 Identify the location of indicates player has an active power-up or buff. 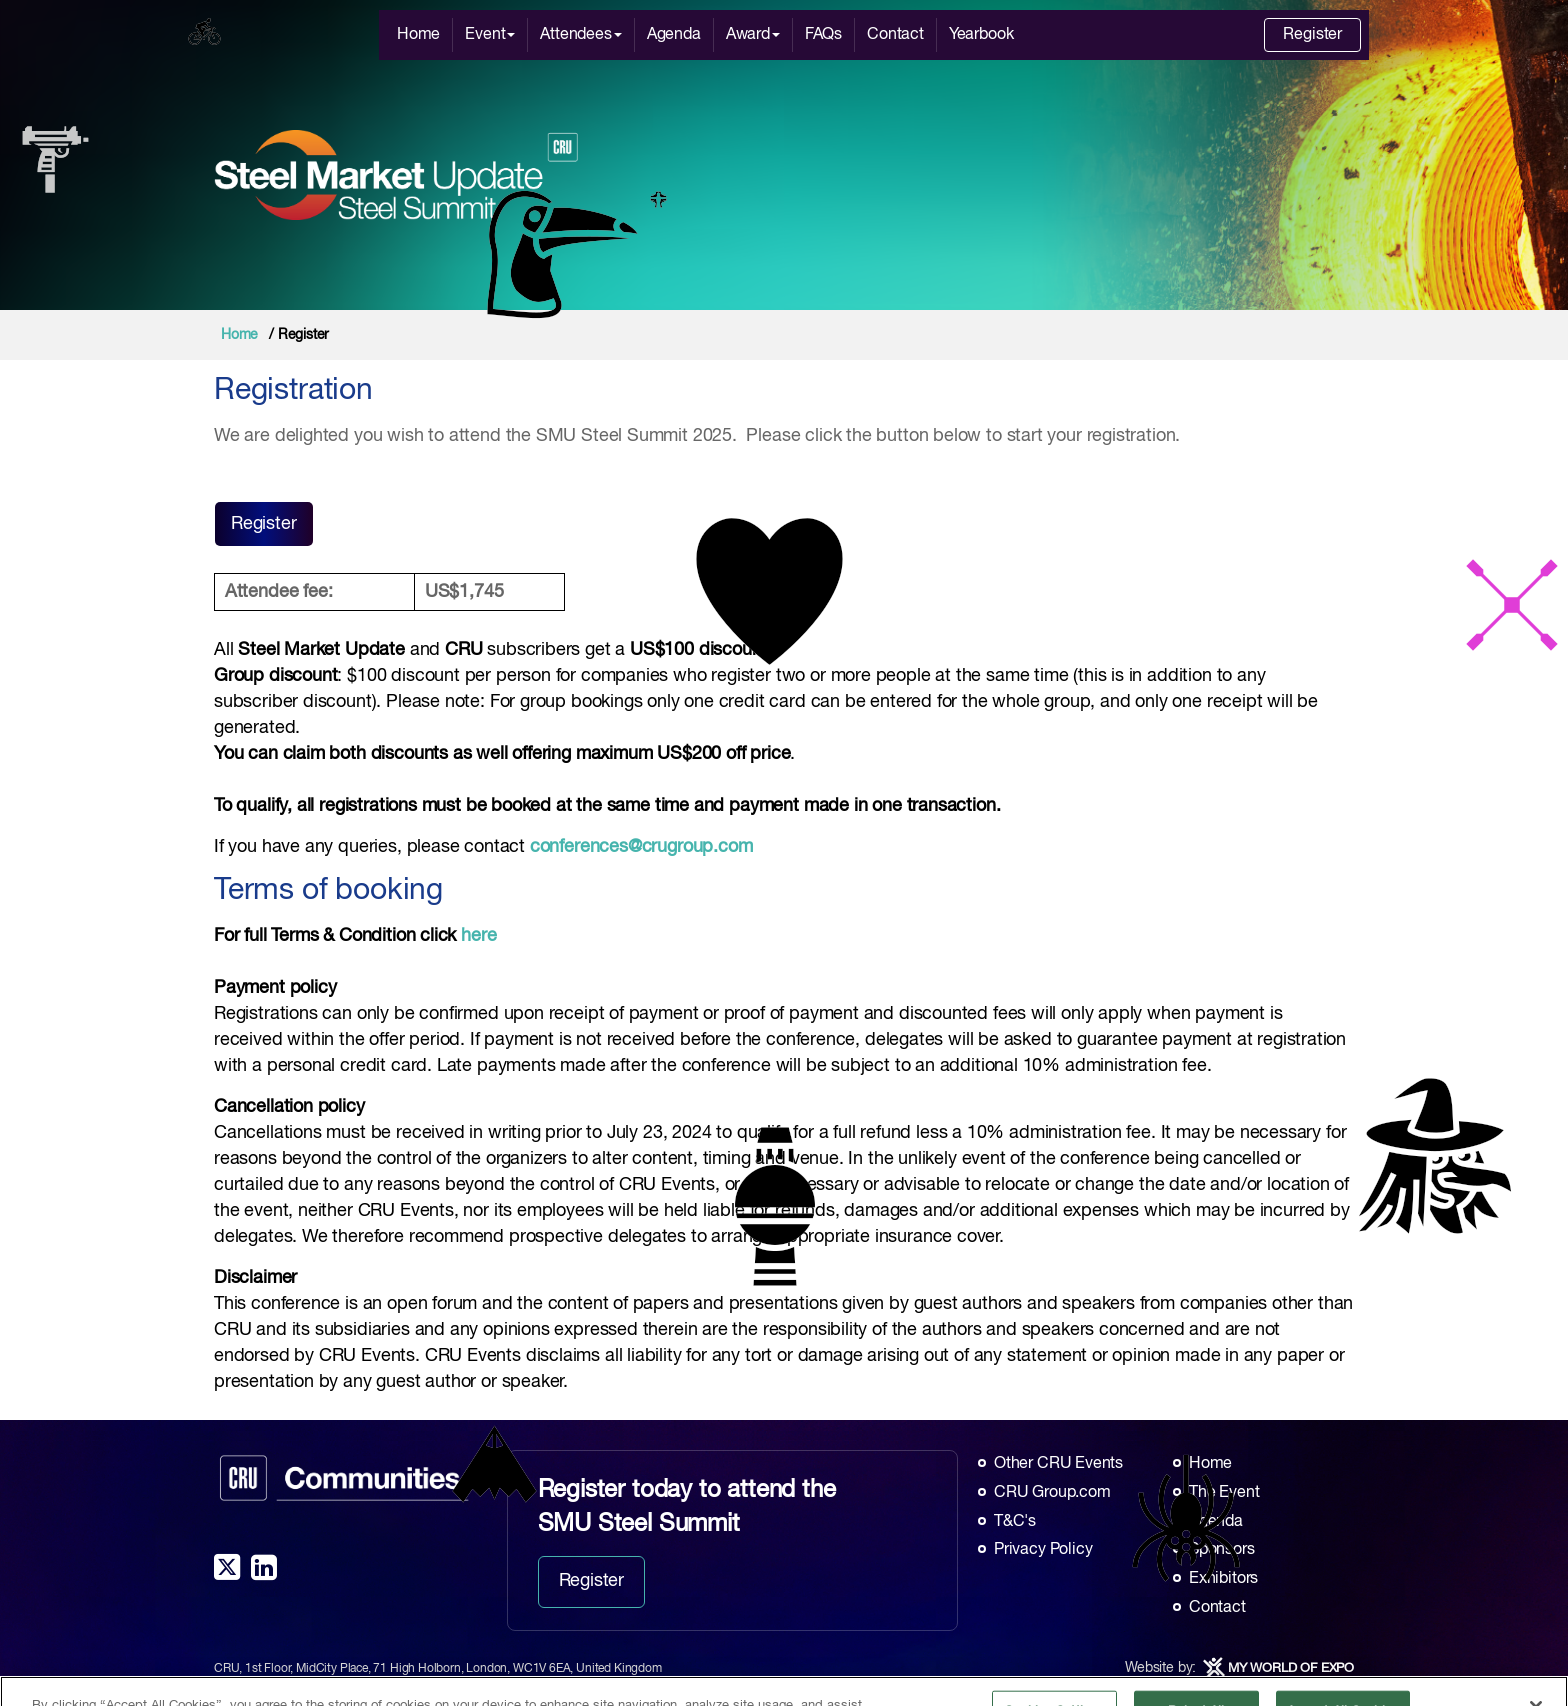
(658, 199).